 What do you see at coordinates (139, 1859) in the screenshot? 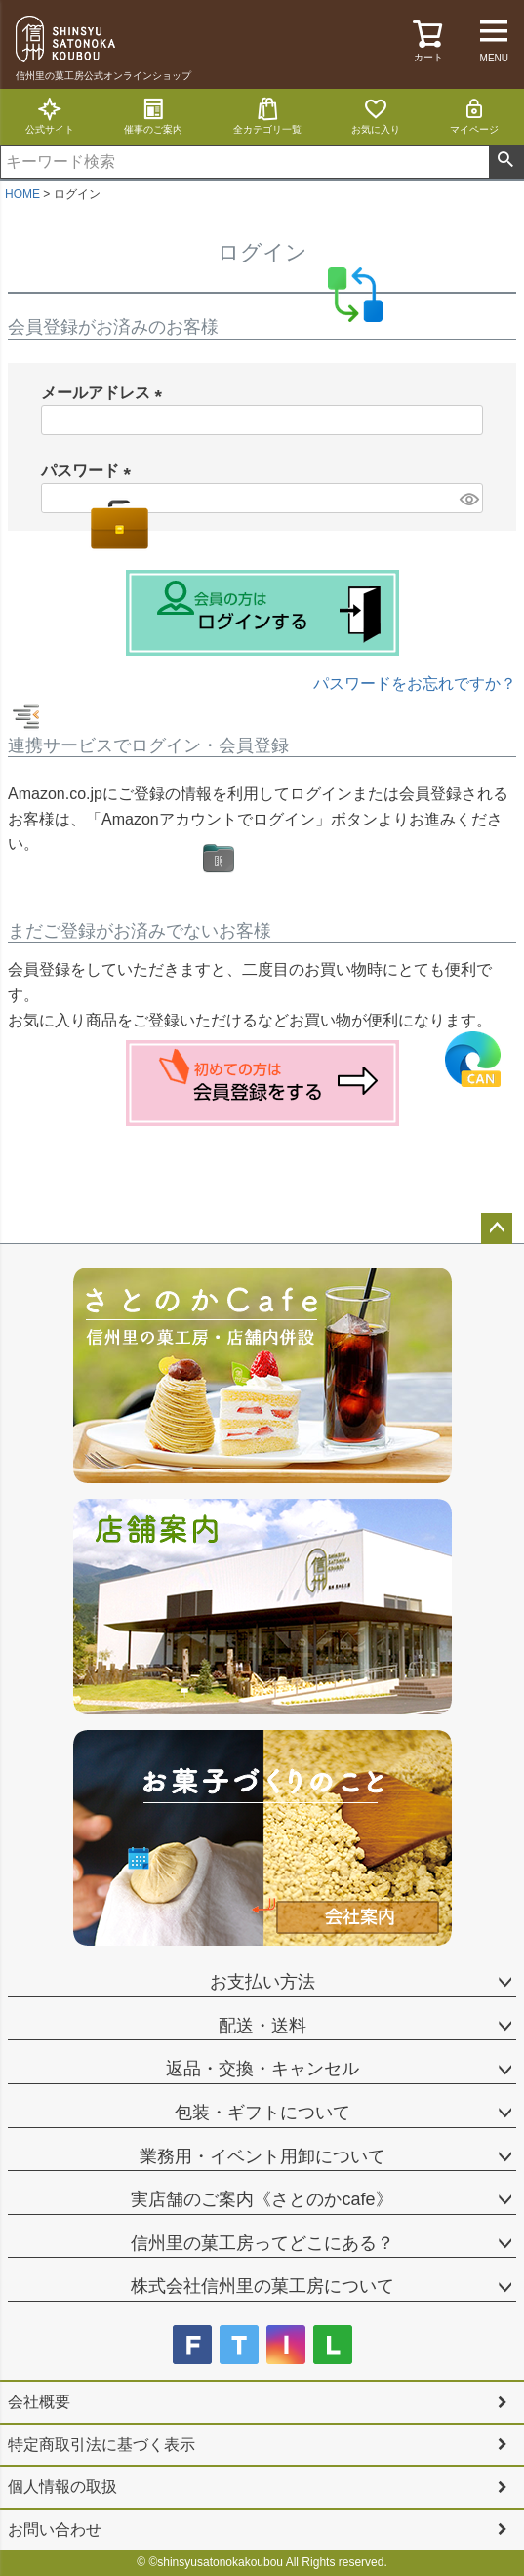
I see `open the calendar app` at bounding box center [139, 1859].